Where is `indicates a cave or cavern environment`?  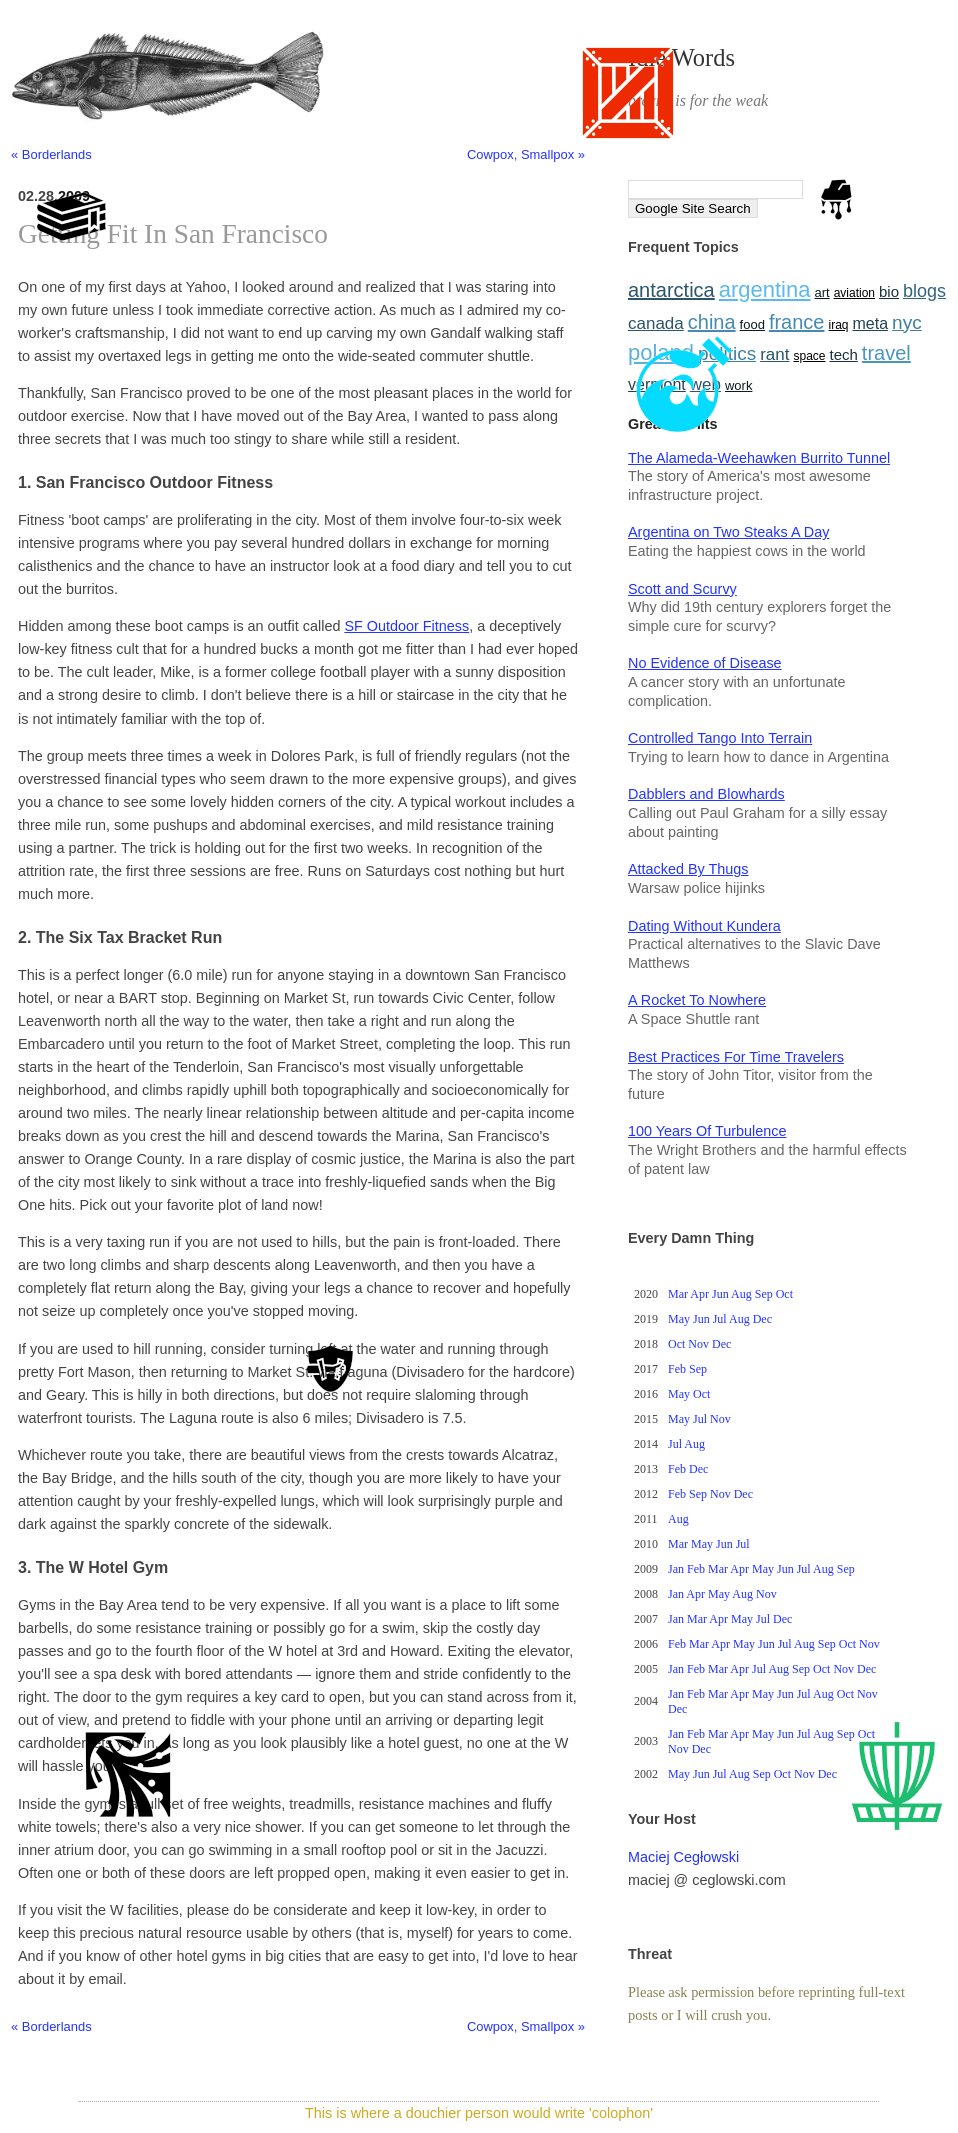 indicates a cave or cavern environment is located at coordinates (837, 199).